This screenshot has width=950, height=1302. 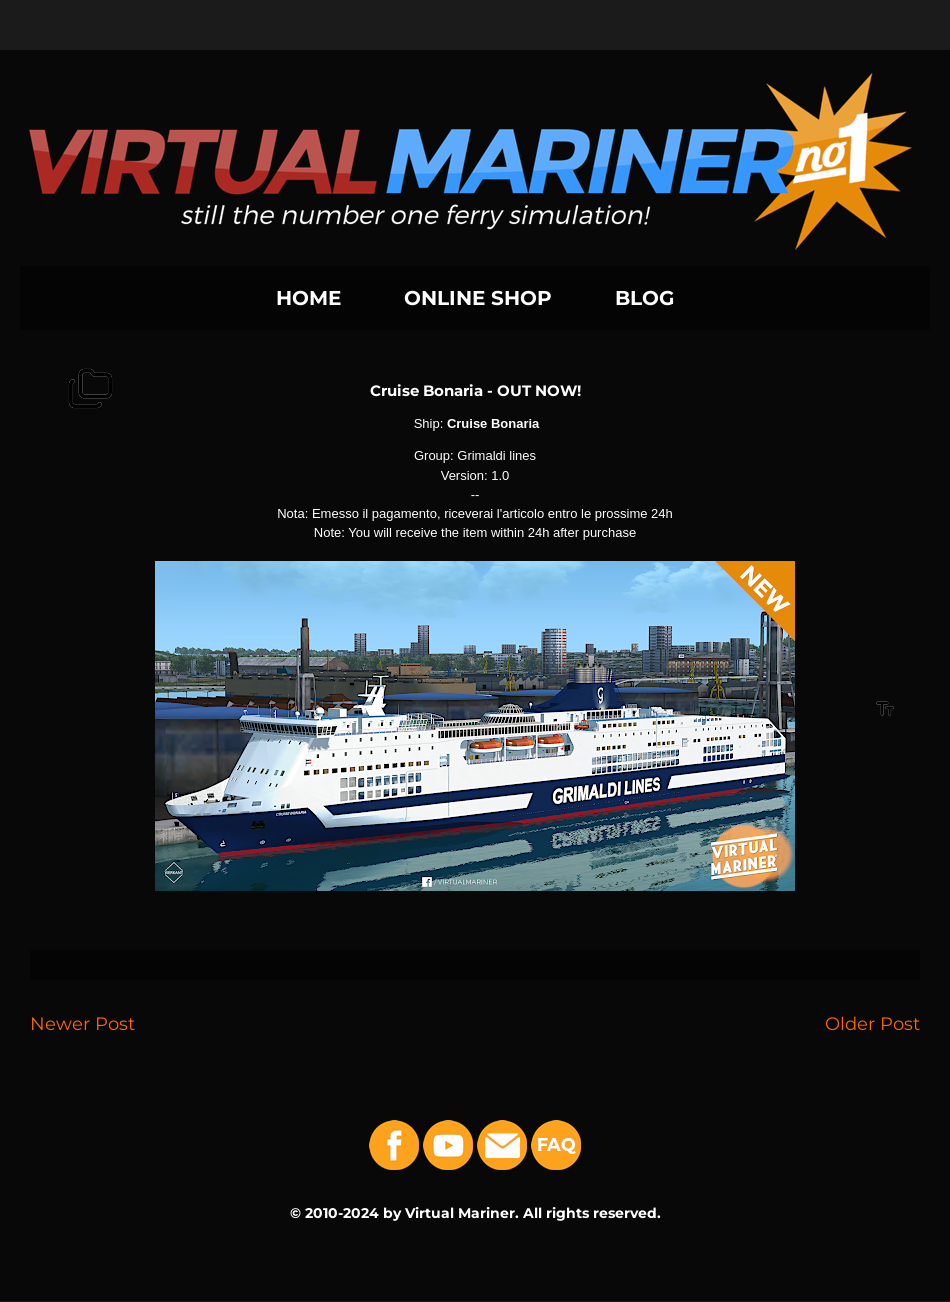 What do you see at coordinates (90, 388) in the screenshot?
I see `view all folders` at bounding box center [90, 388].